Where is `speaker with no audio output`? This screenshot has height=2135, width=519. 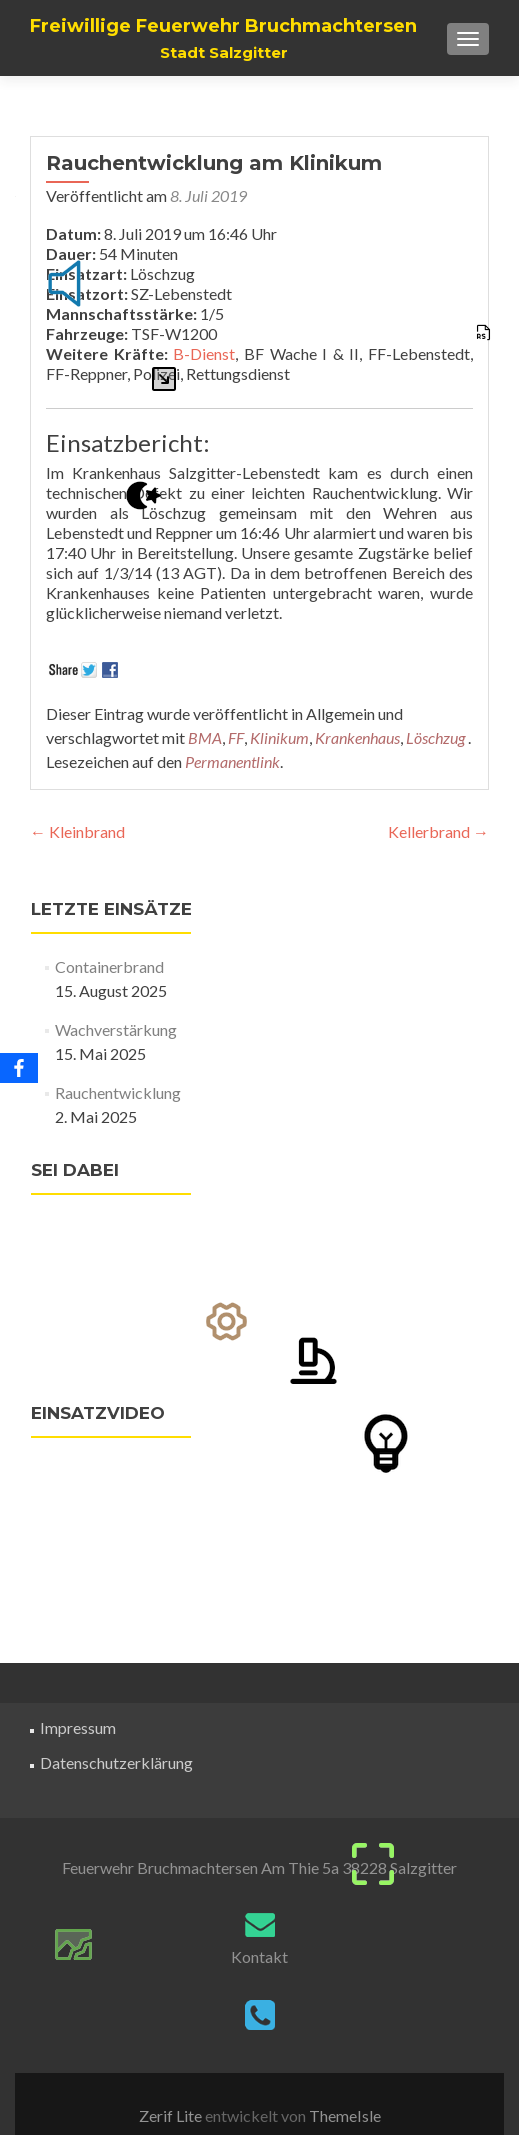
speaker with no audio output is located at coordinates (71, 283).